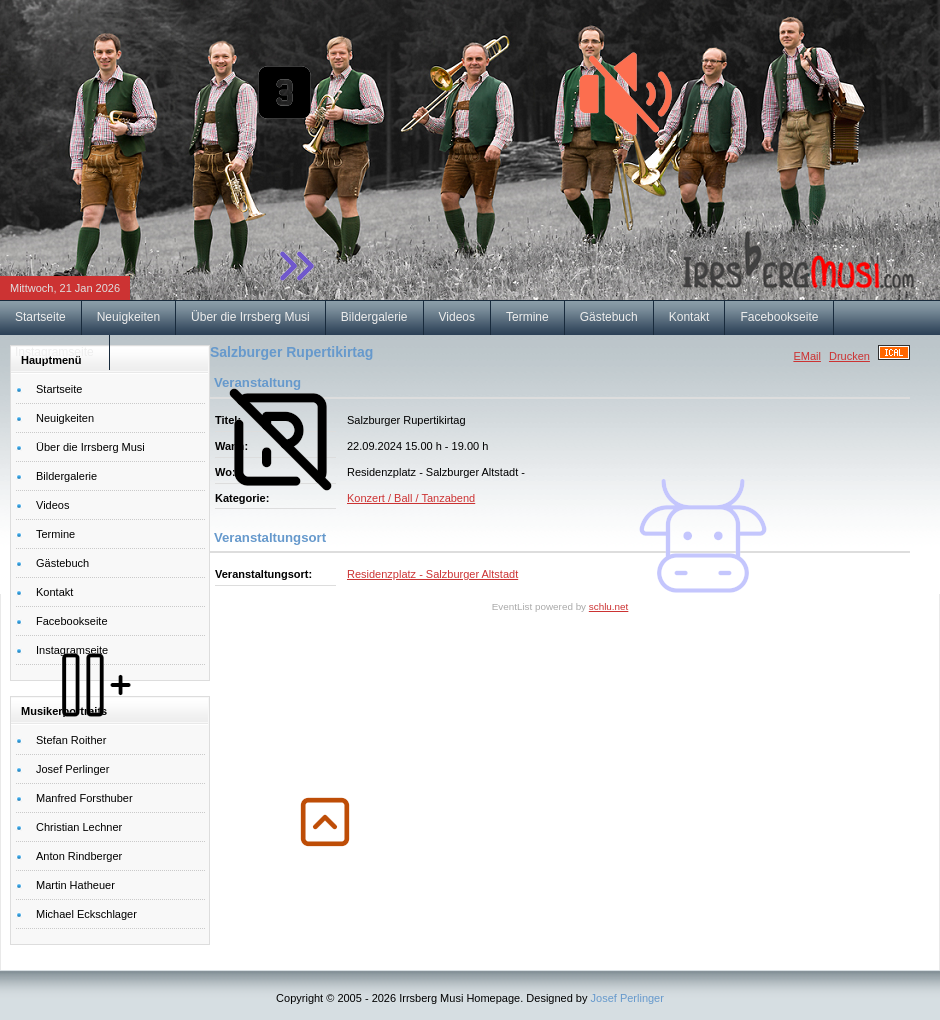 The height and width of the screenshot is (1020, 940). I want to click on skip forward or advance quickly, so click(297, 266).